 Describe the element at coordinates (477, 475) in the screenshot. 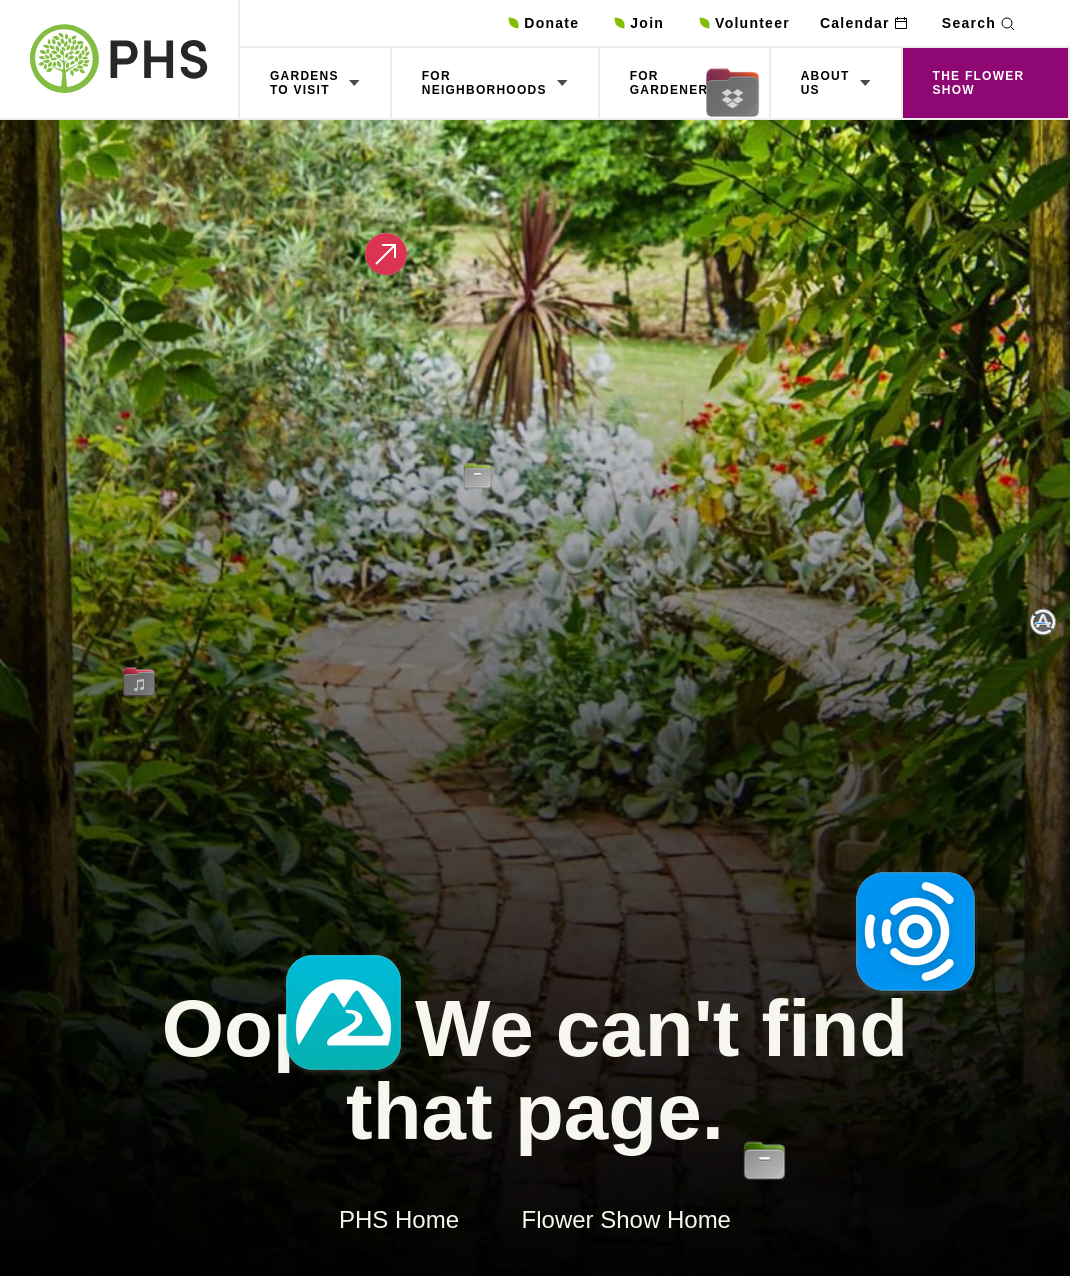

I see `open the file manager application` at that location.